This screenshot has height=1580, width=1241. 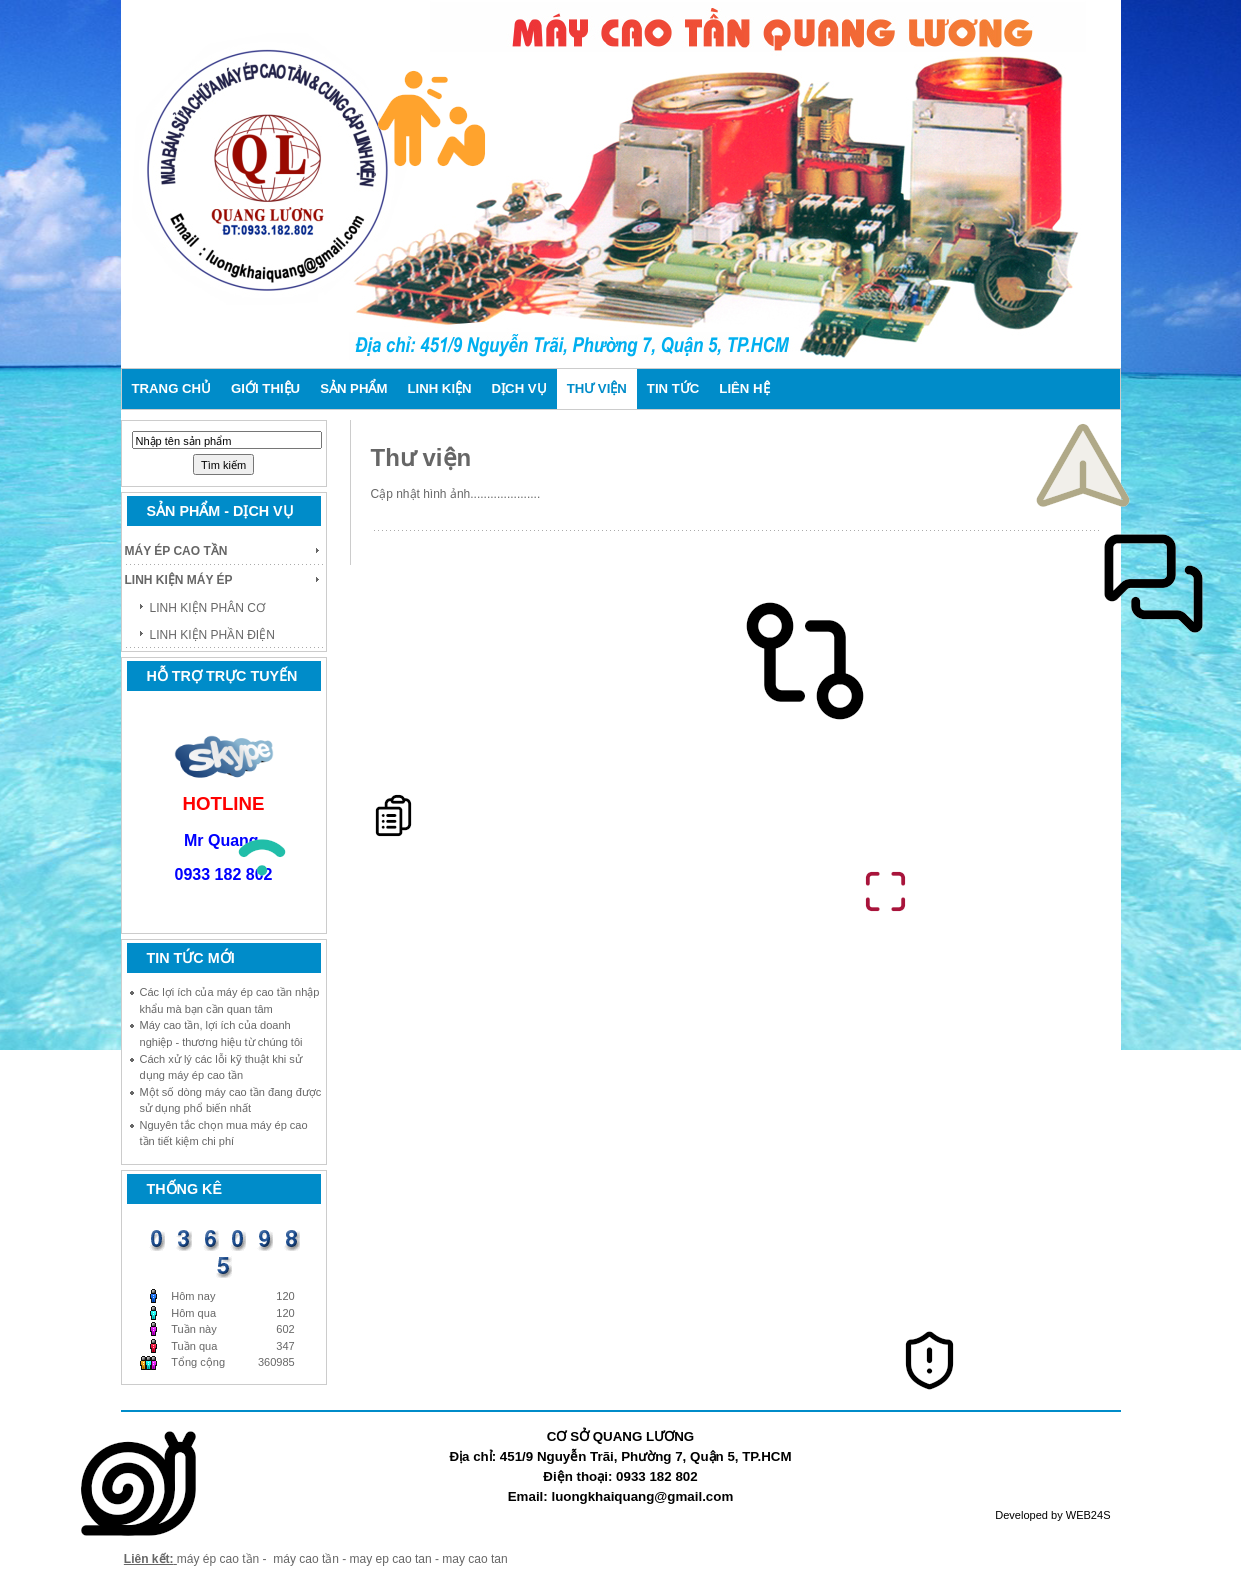 What do you see at coordinates (138, 1483) in the screenshot?
I see `indicates slow loading or processing speed` at bounding box center [138, 1483].